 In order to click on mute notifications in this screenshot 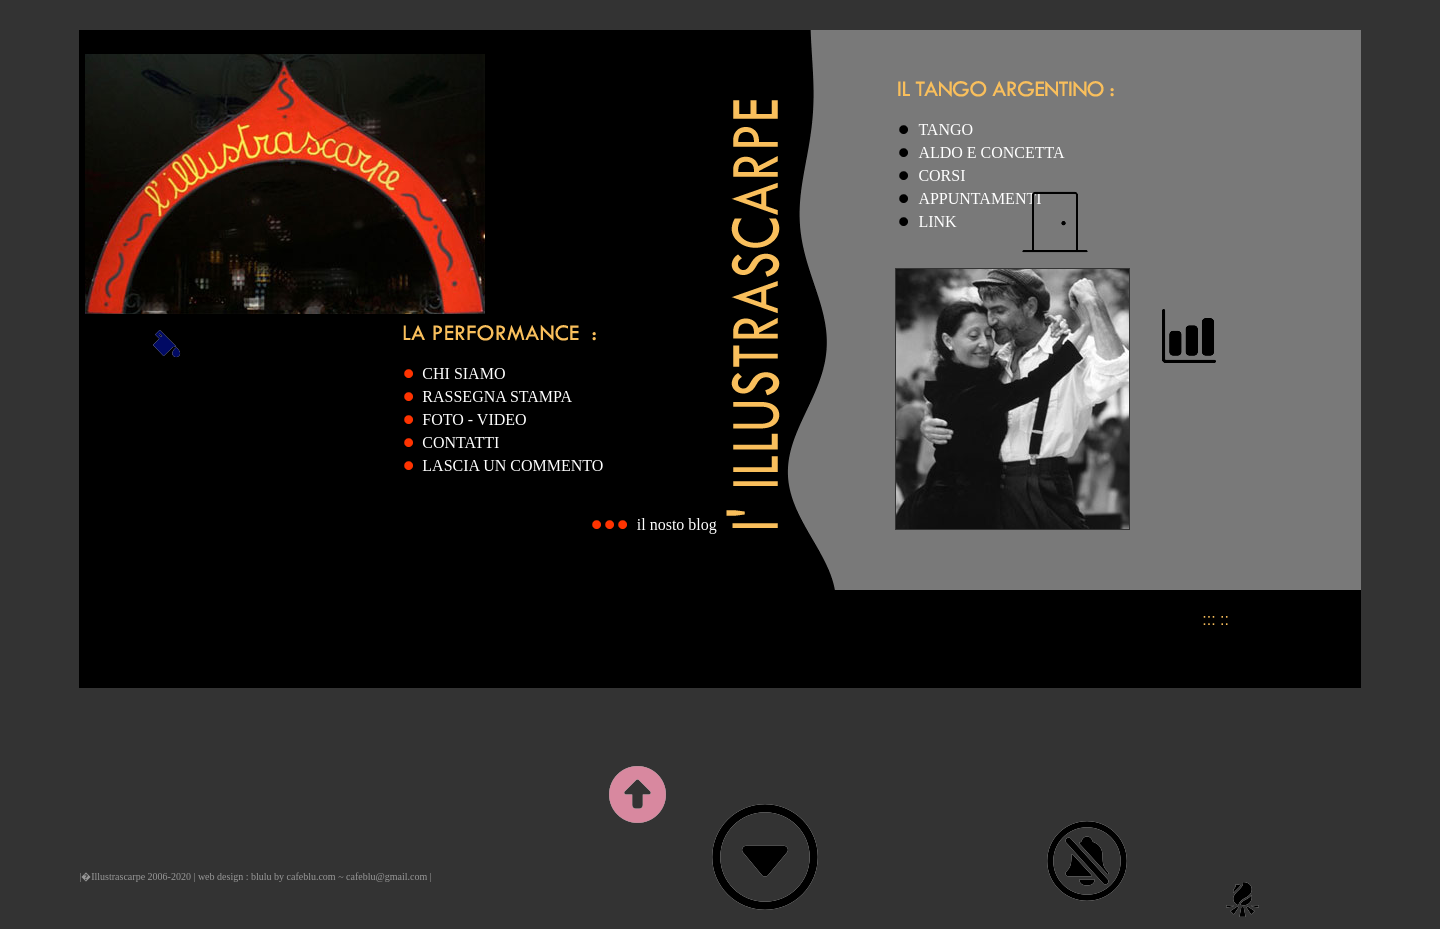, I will do `click(1087, 861)`.